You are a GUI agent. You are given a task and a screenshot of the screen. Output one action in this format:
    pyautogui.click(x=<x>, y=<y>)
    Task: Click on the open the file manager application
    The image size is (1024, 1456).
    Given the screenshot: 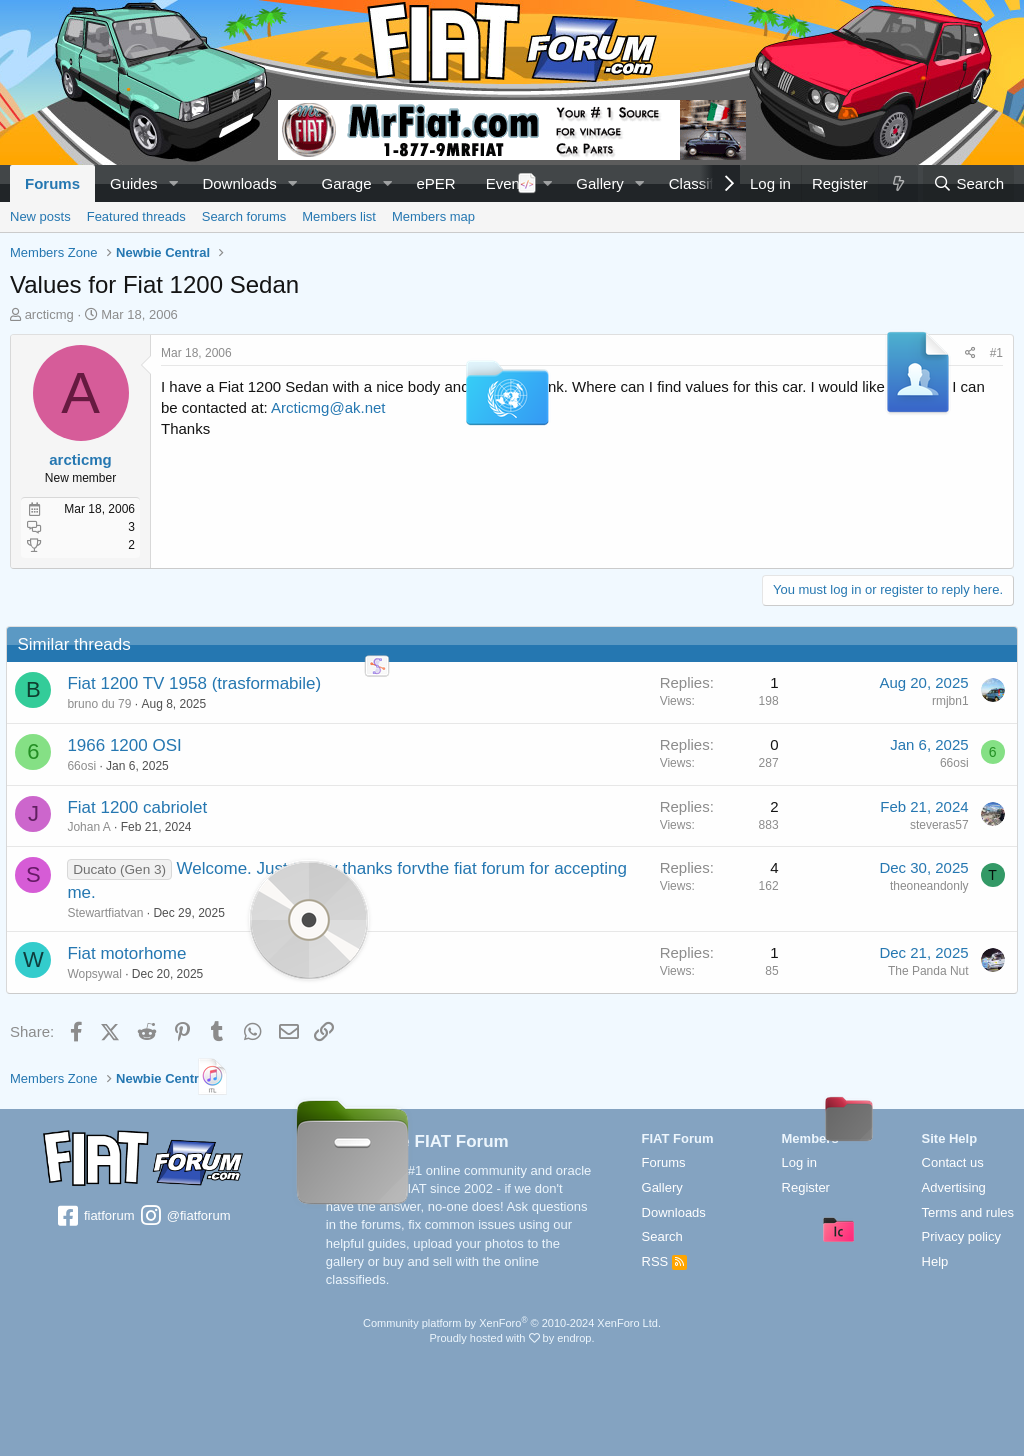 What is the action you would take?
    pyautogui.click(x=352, y=1152)
    